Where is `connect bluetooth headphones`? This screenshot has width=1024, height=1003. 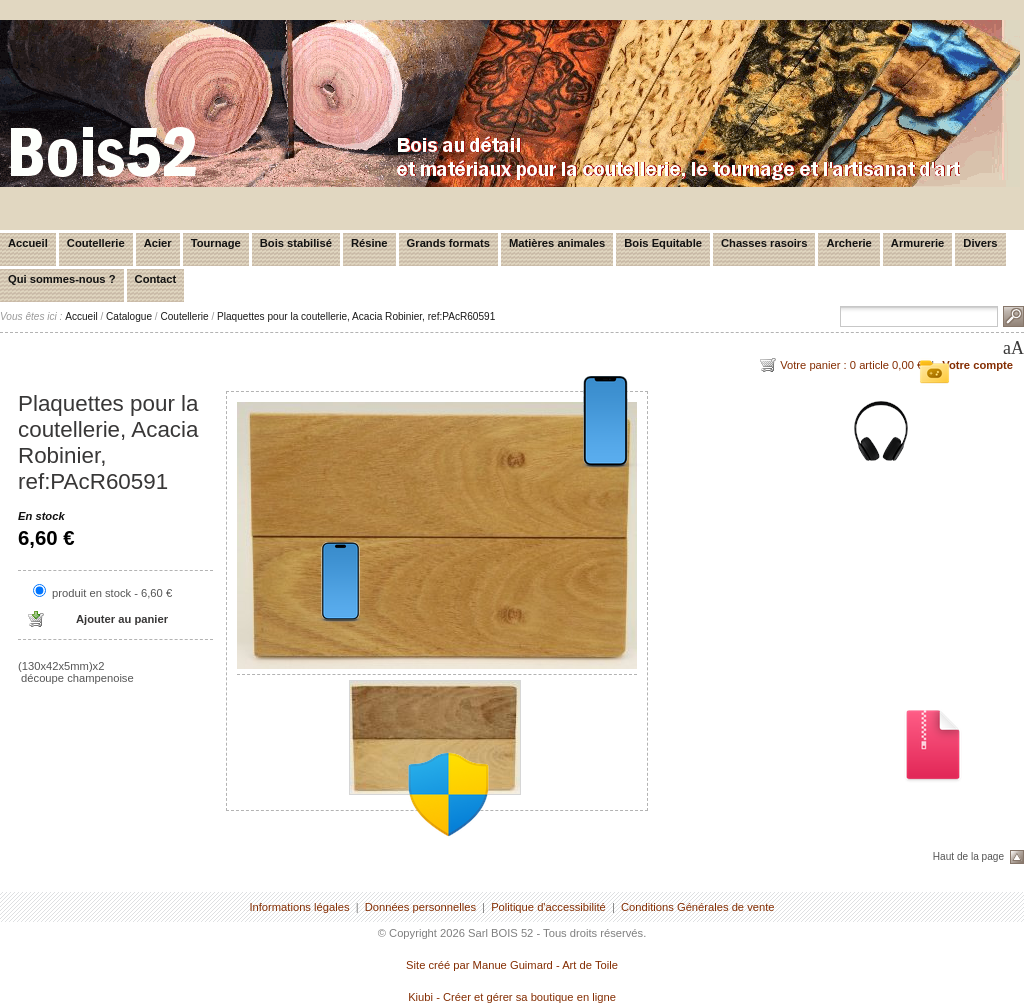
connect bluetooth headphones is located at coordinates (881, 431).